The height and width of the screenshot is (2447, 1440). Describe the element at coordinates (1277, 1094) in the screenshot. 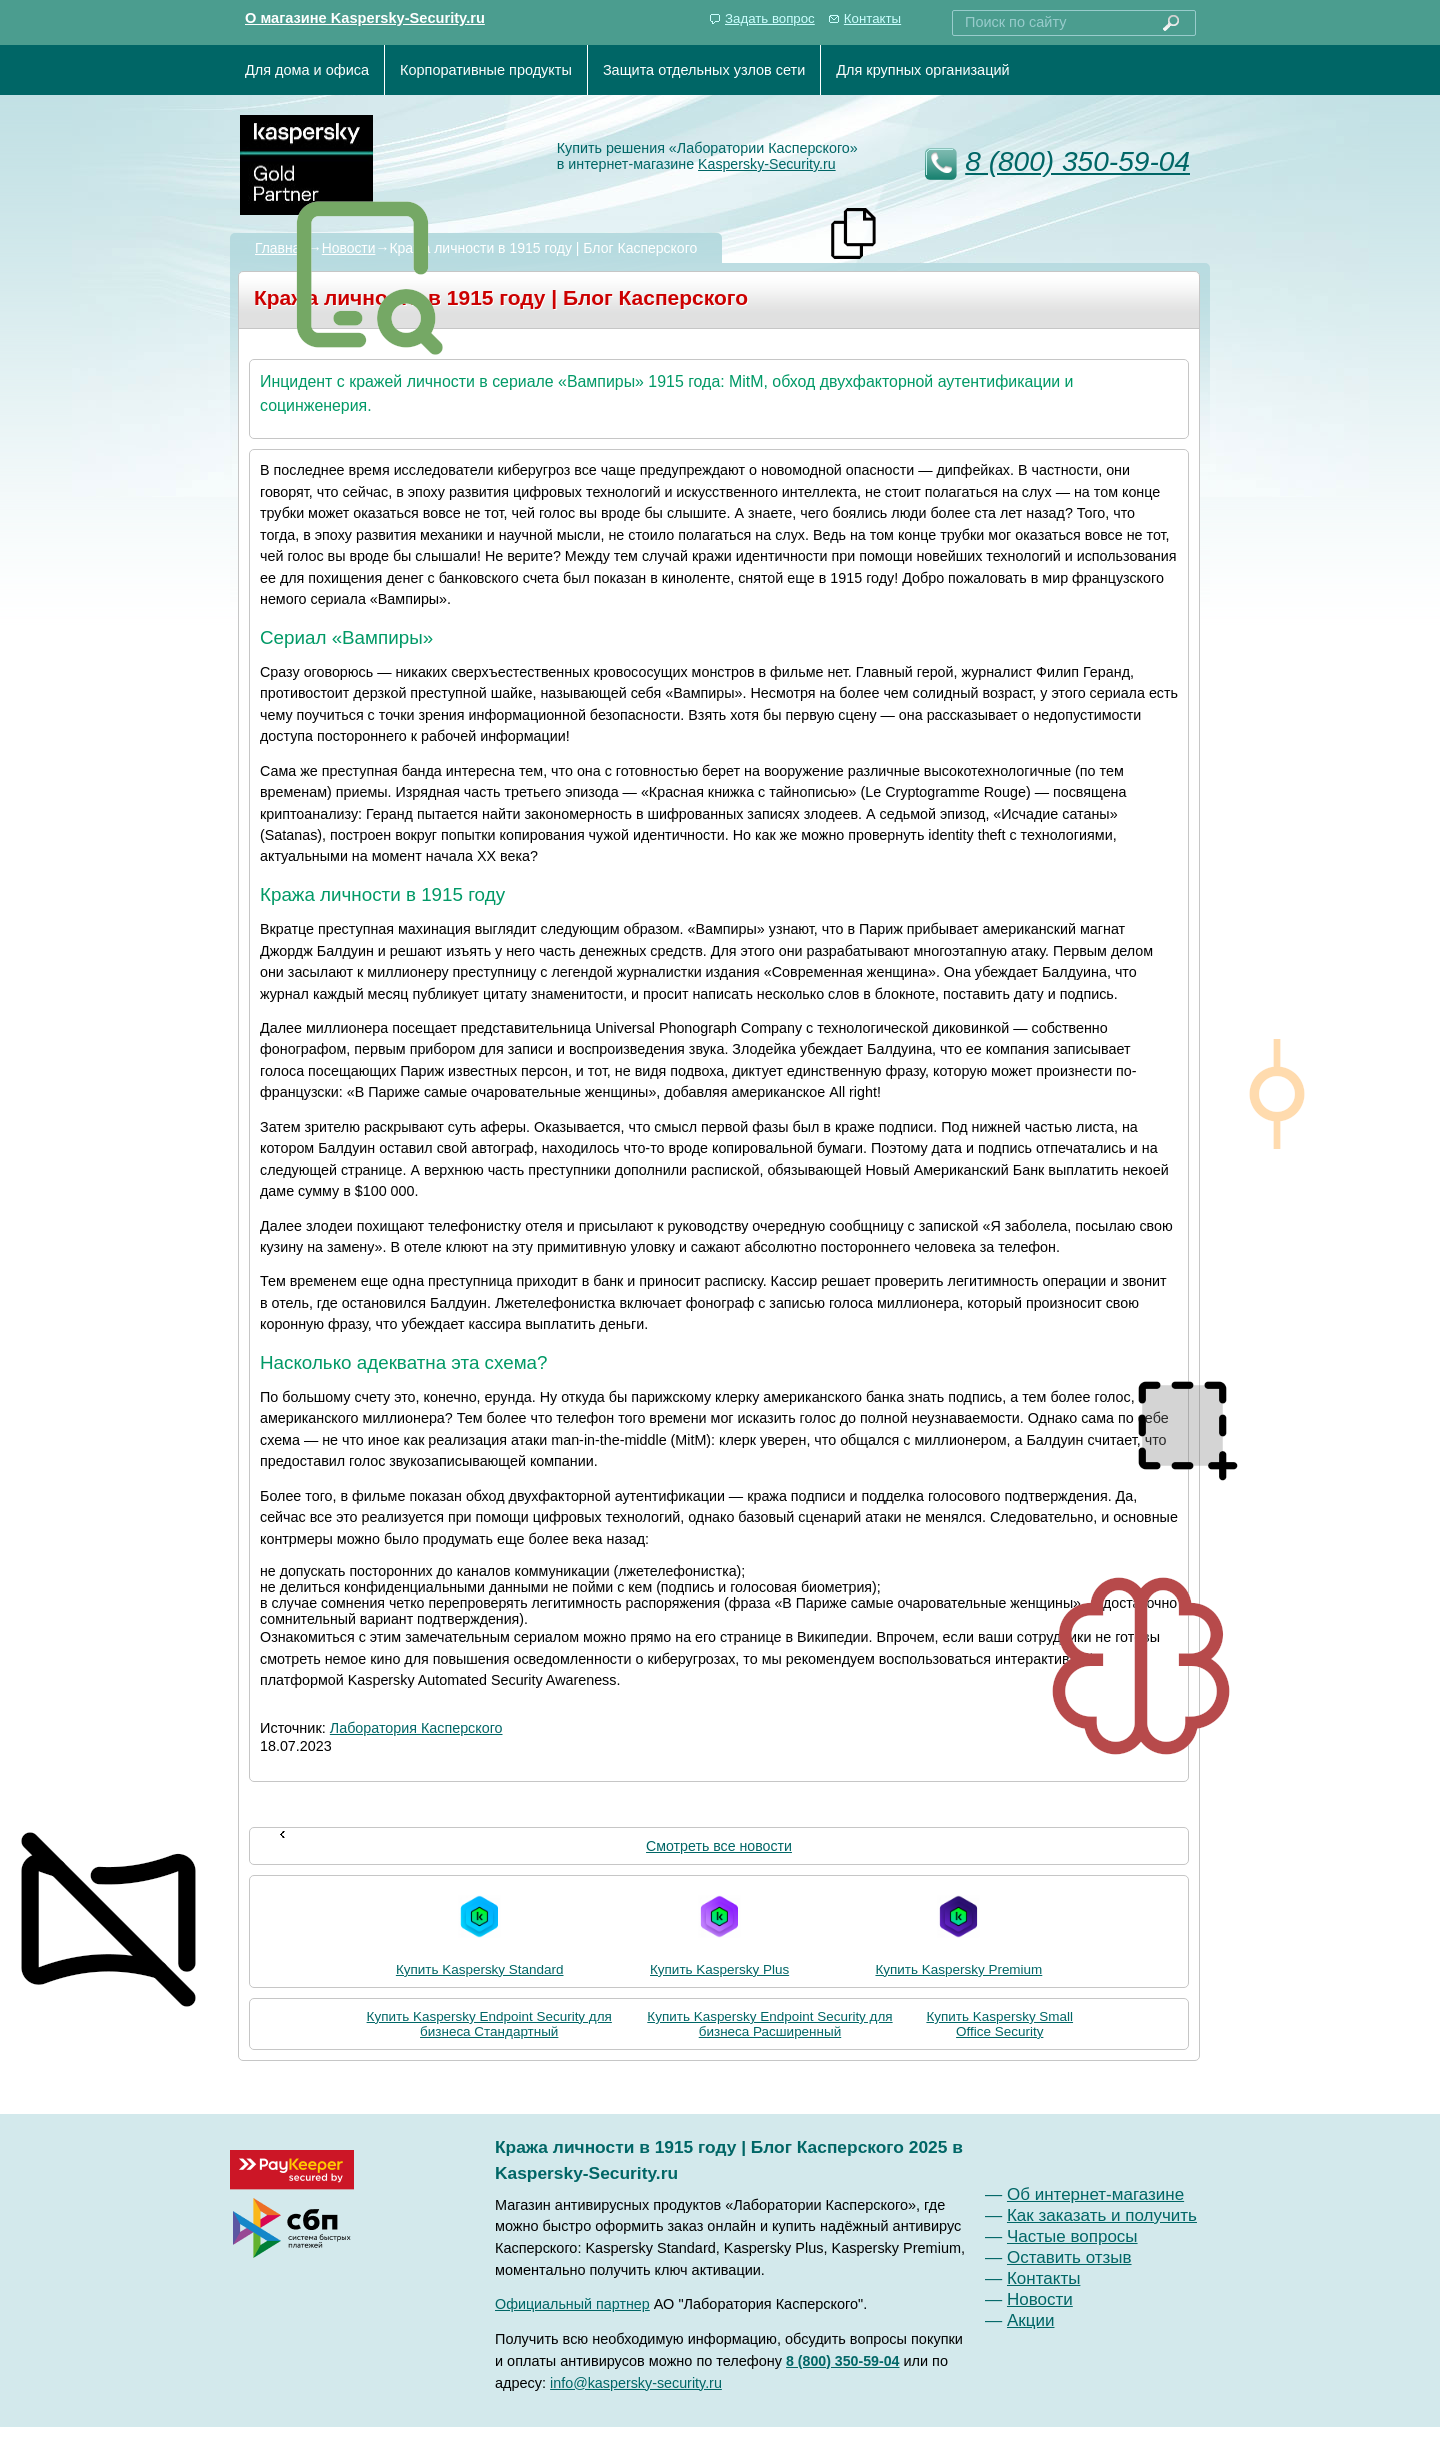

I see `view commit history` at that location.